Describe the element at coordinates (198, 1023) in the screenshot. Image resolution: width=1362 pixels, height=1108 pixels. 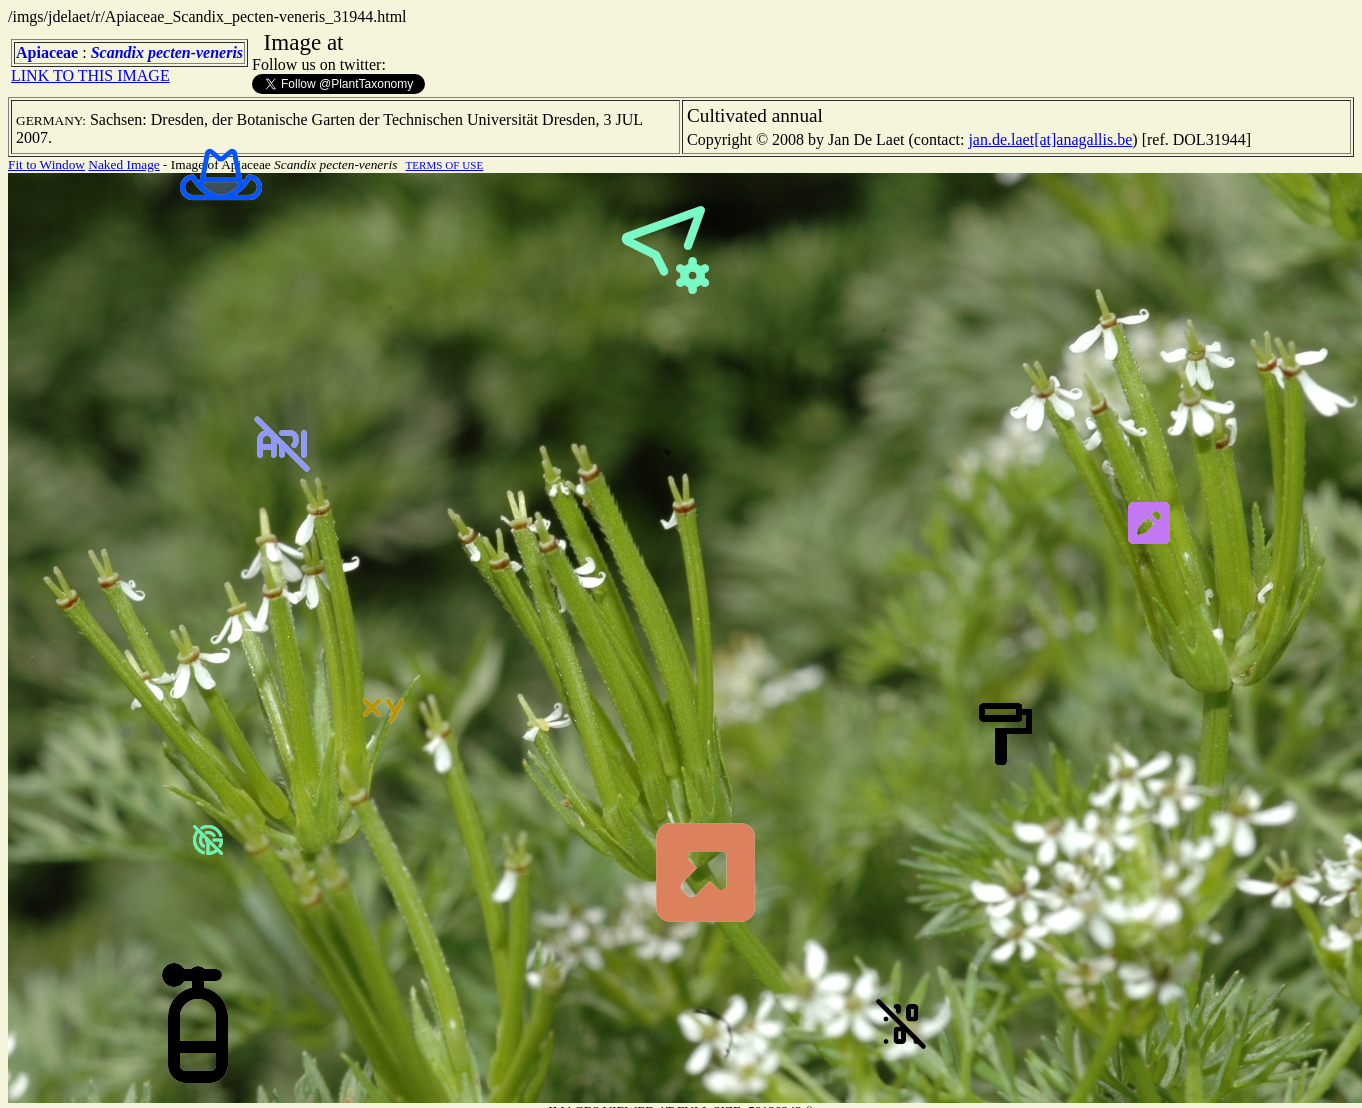
I see `access scuba diving equipment or gear` at that location.